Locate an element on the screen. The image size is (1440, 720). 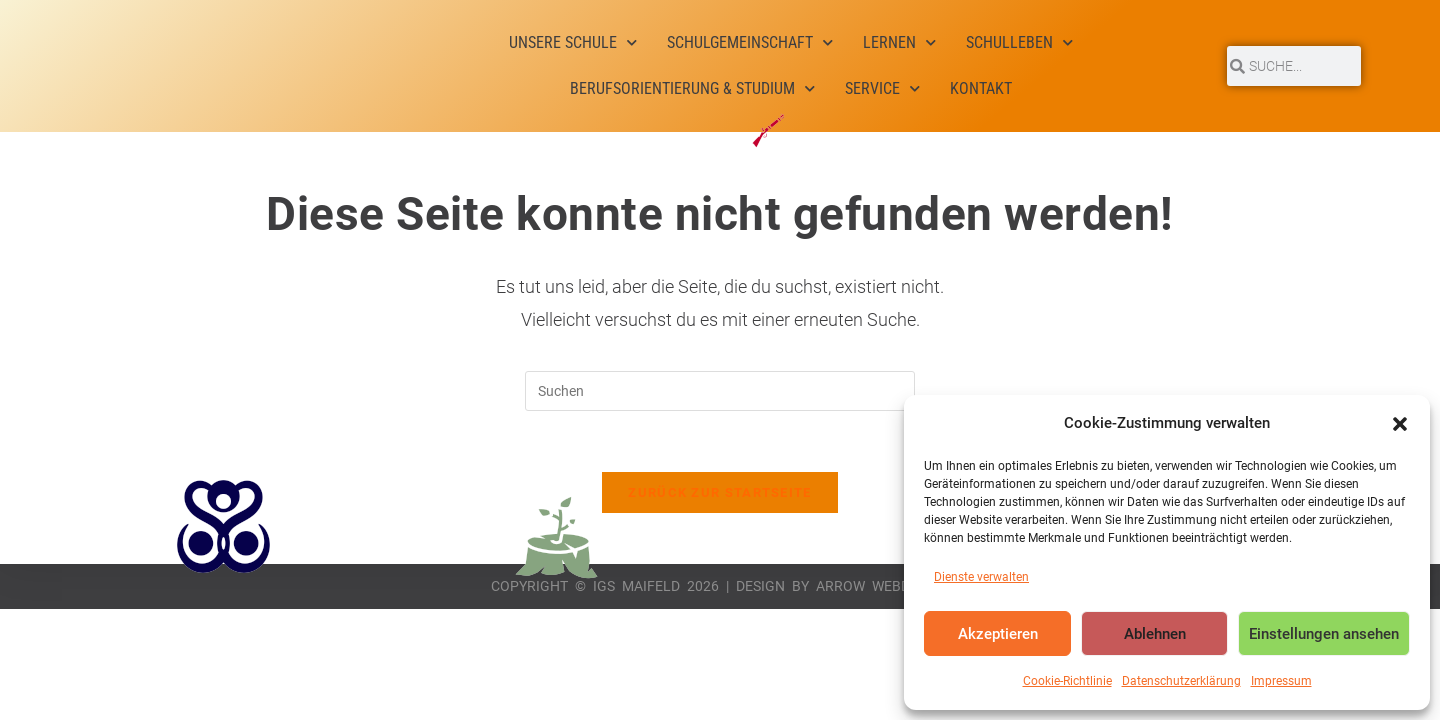
decorative abstract symbol or ornament is located at coordinates (223, 526).